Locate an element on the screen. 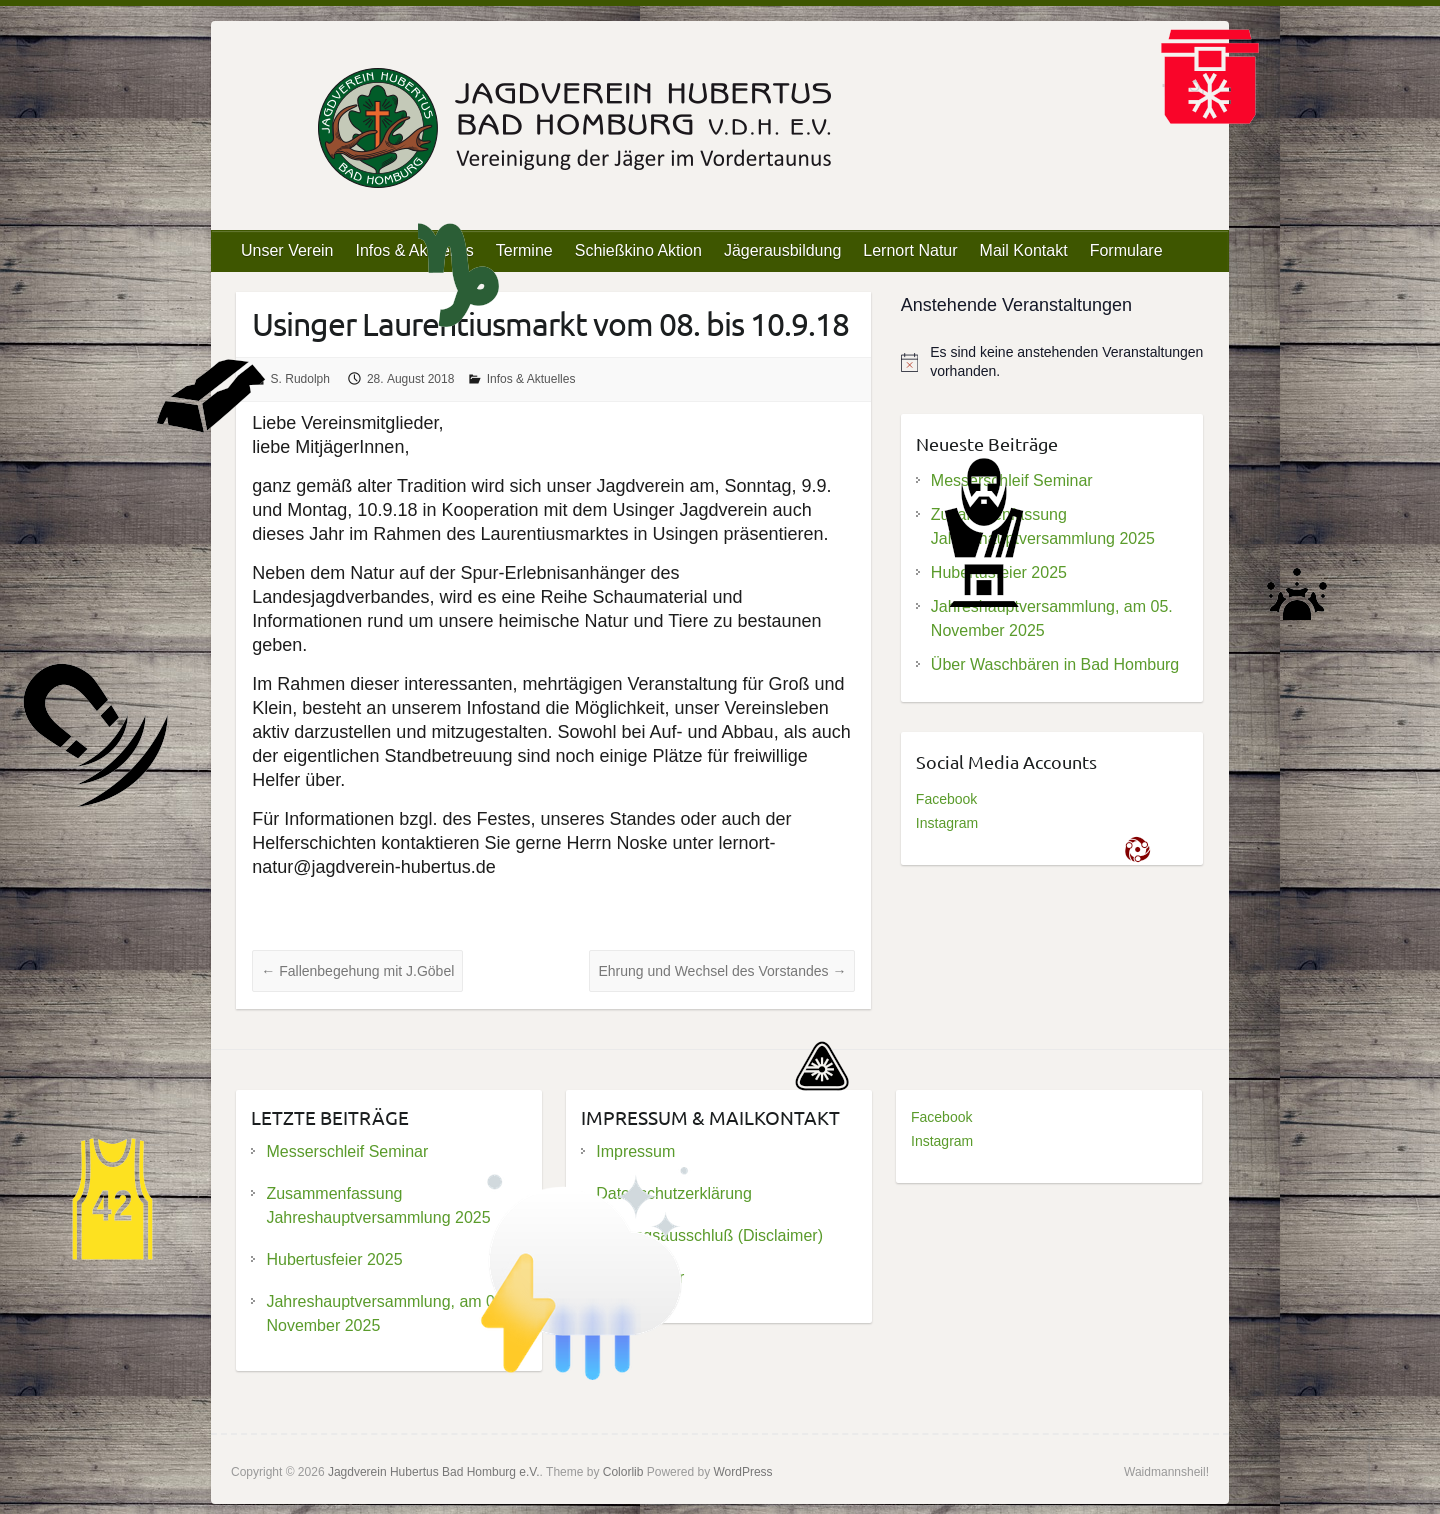 This screenshot has width=1440, height=1514. attract or collect items in a game is located at coordinates (95, 734).